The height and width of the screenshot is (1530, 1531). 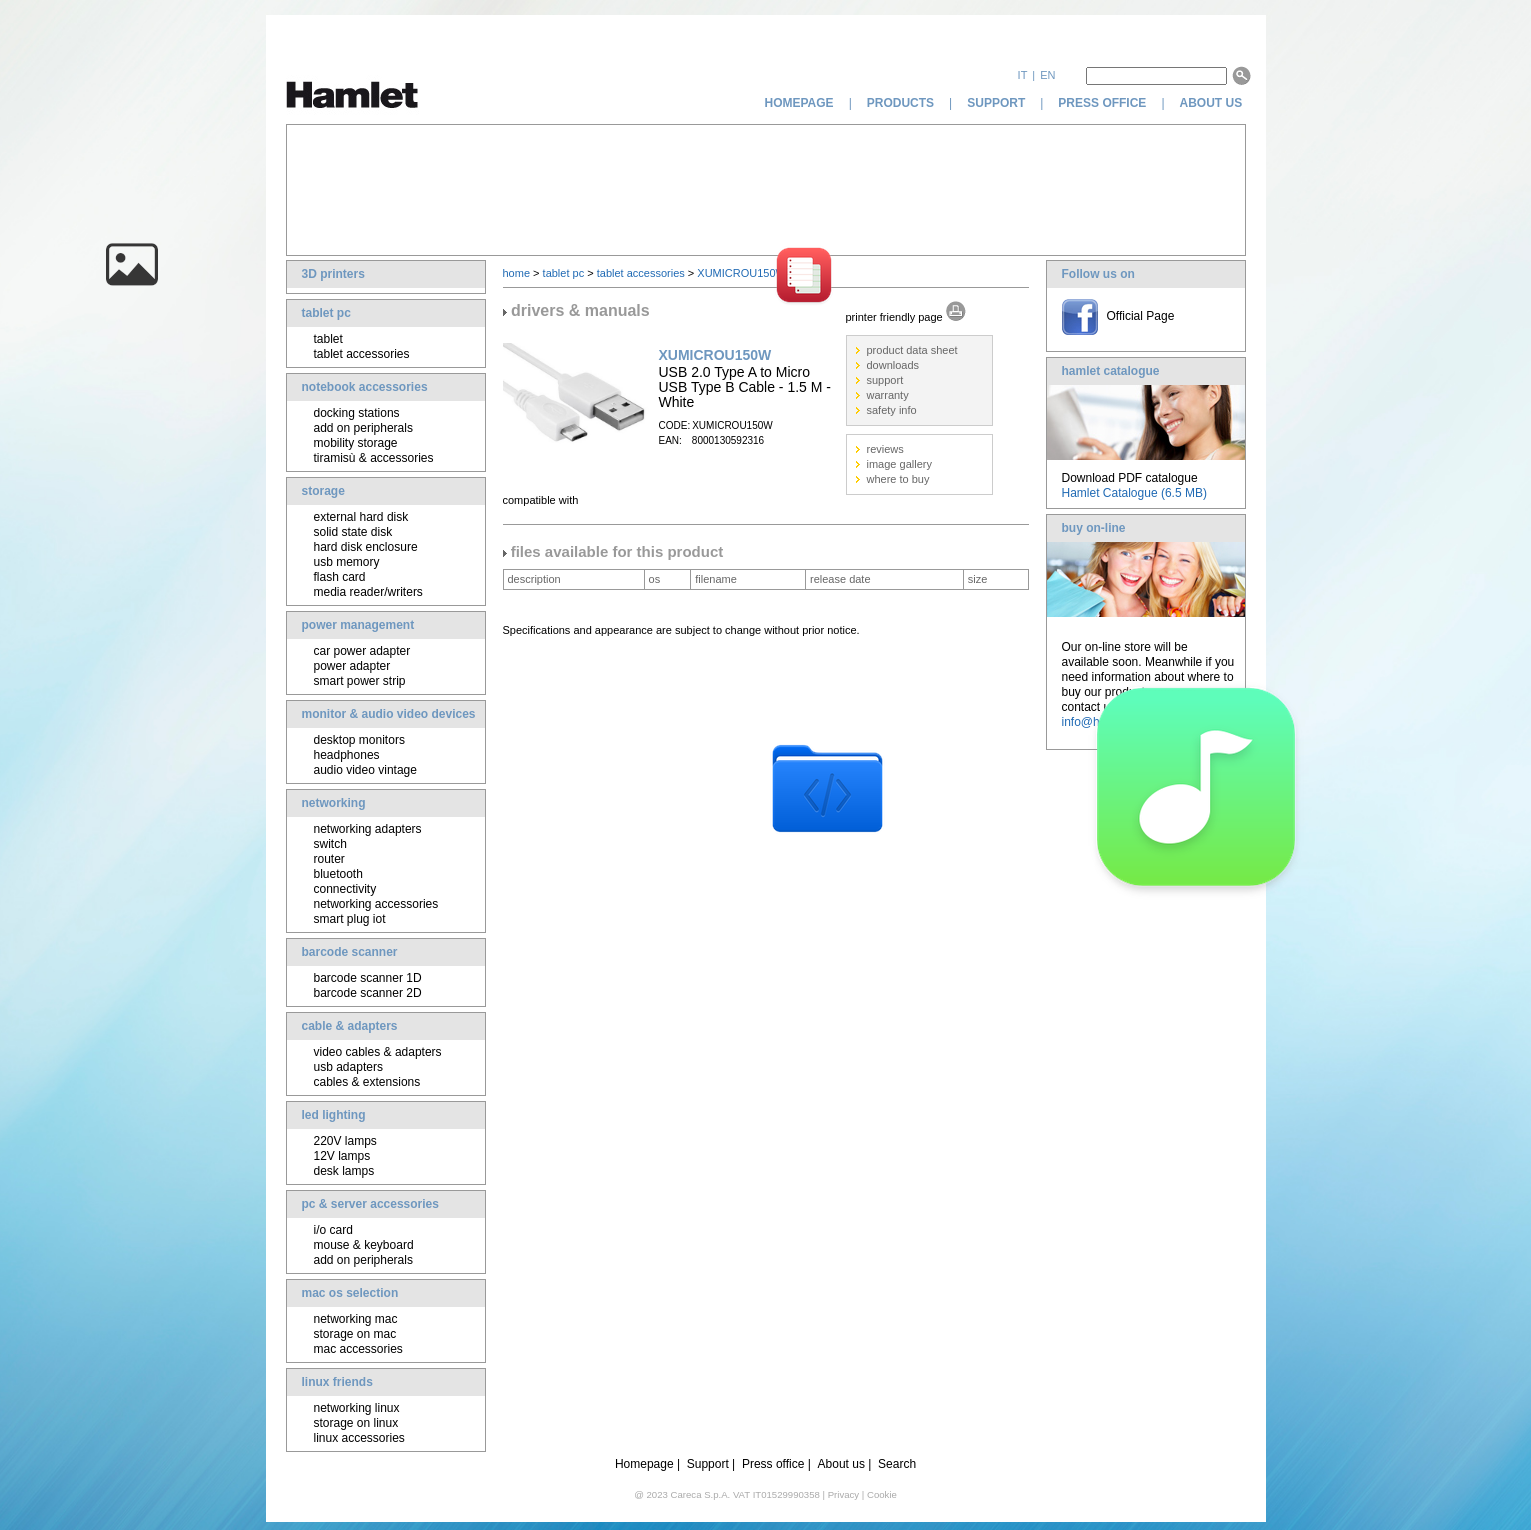 What do you see at coordinates (132, 266) in the screenshot?
I see `open photo viewer application` at bounding box center [132, 266].